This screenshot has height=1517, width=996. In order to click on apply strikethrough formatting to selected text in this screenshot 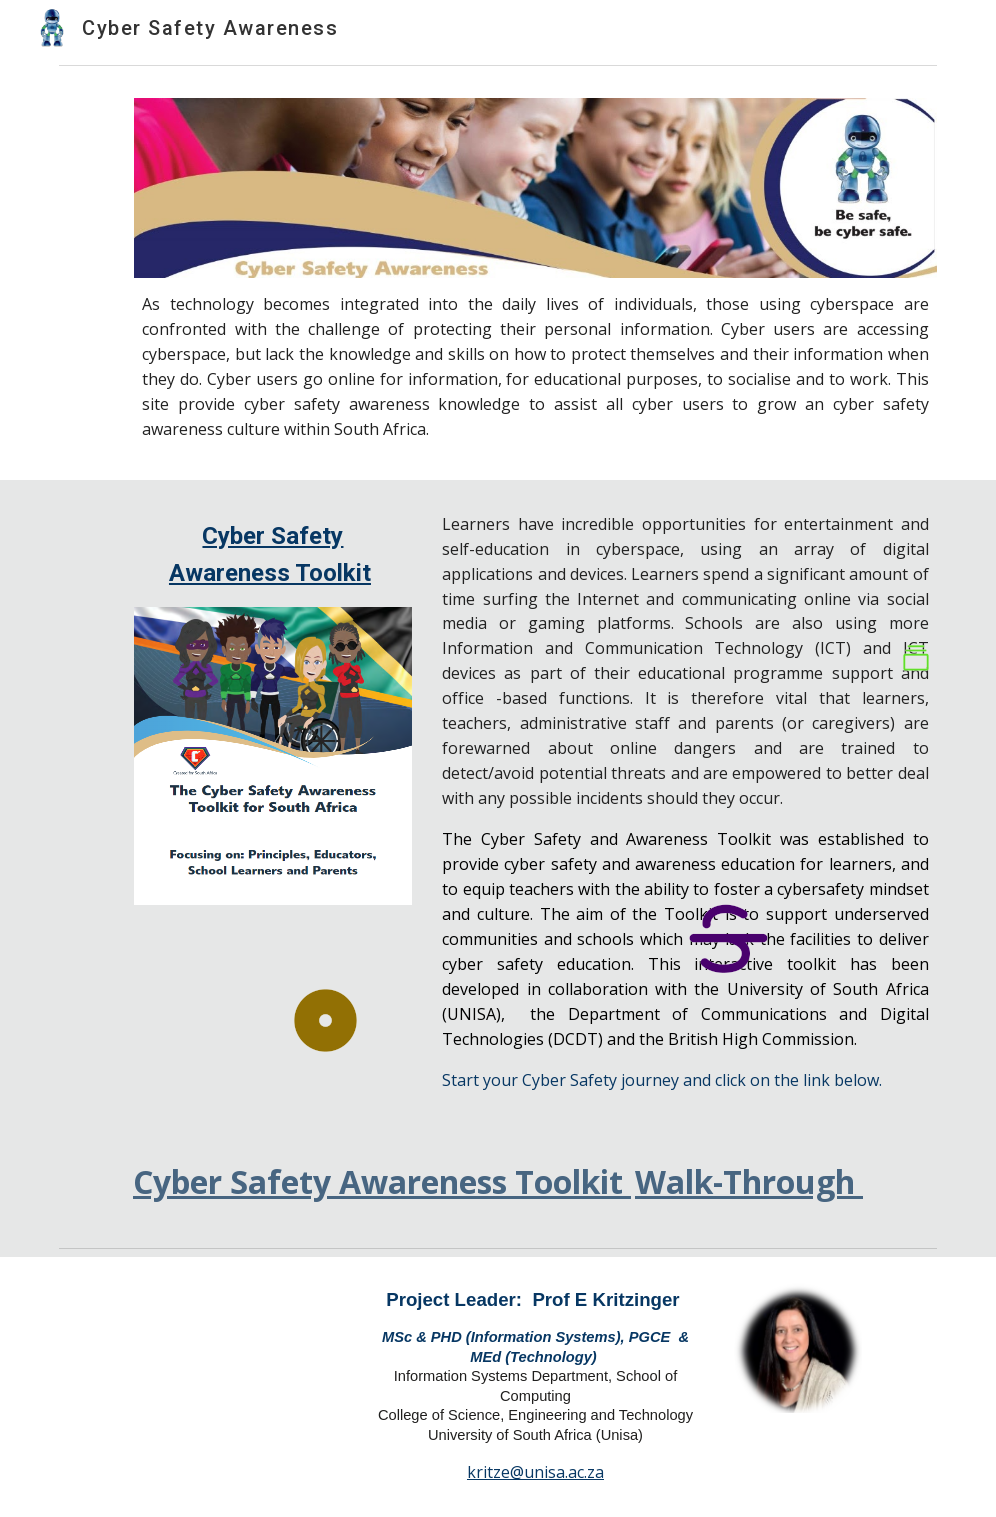, I will do `click(728, 939)`.